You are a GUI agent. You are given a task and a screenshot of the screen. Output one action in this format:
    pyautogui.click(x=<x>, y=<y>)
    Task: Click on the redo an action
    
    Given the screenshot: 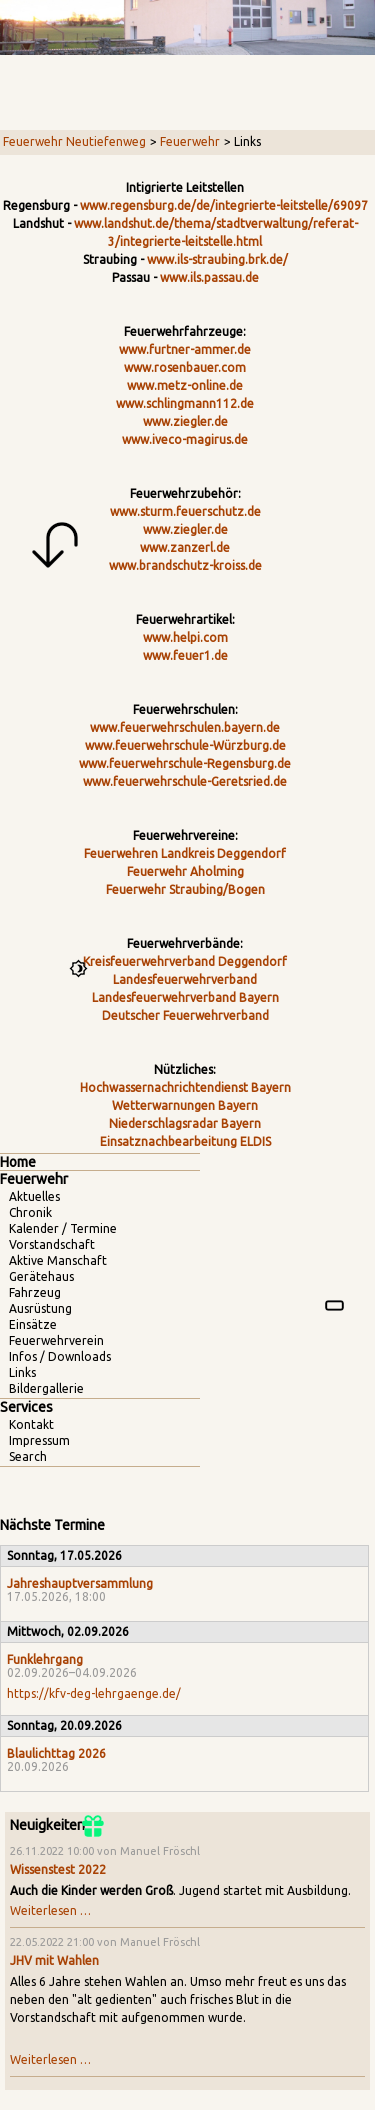 What is the action you would take?
    pyautogui.click(x=55, y=545)
    